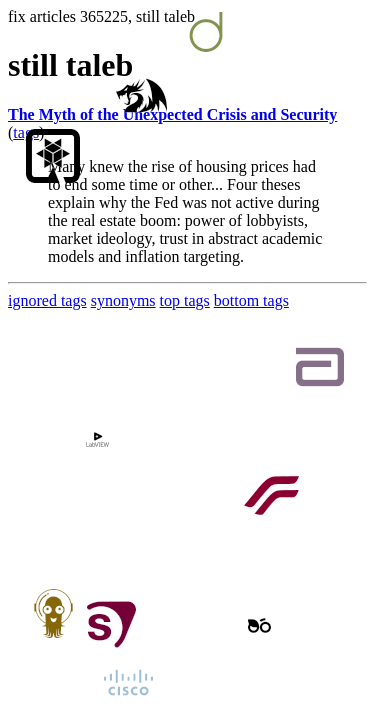  Describe the element at coordinates (53, 613) in the screenshot. I see `argo cd logo - a gitops continuous delivery tool` at that location.